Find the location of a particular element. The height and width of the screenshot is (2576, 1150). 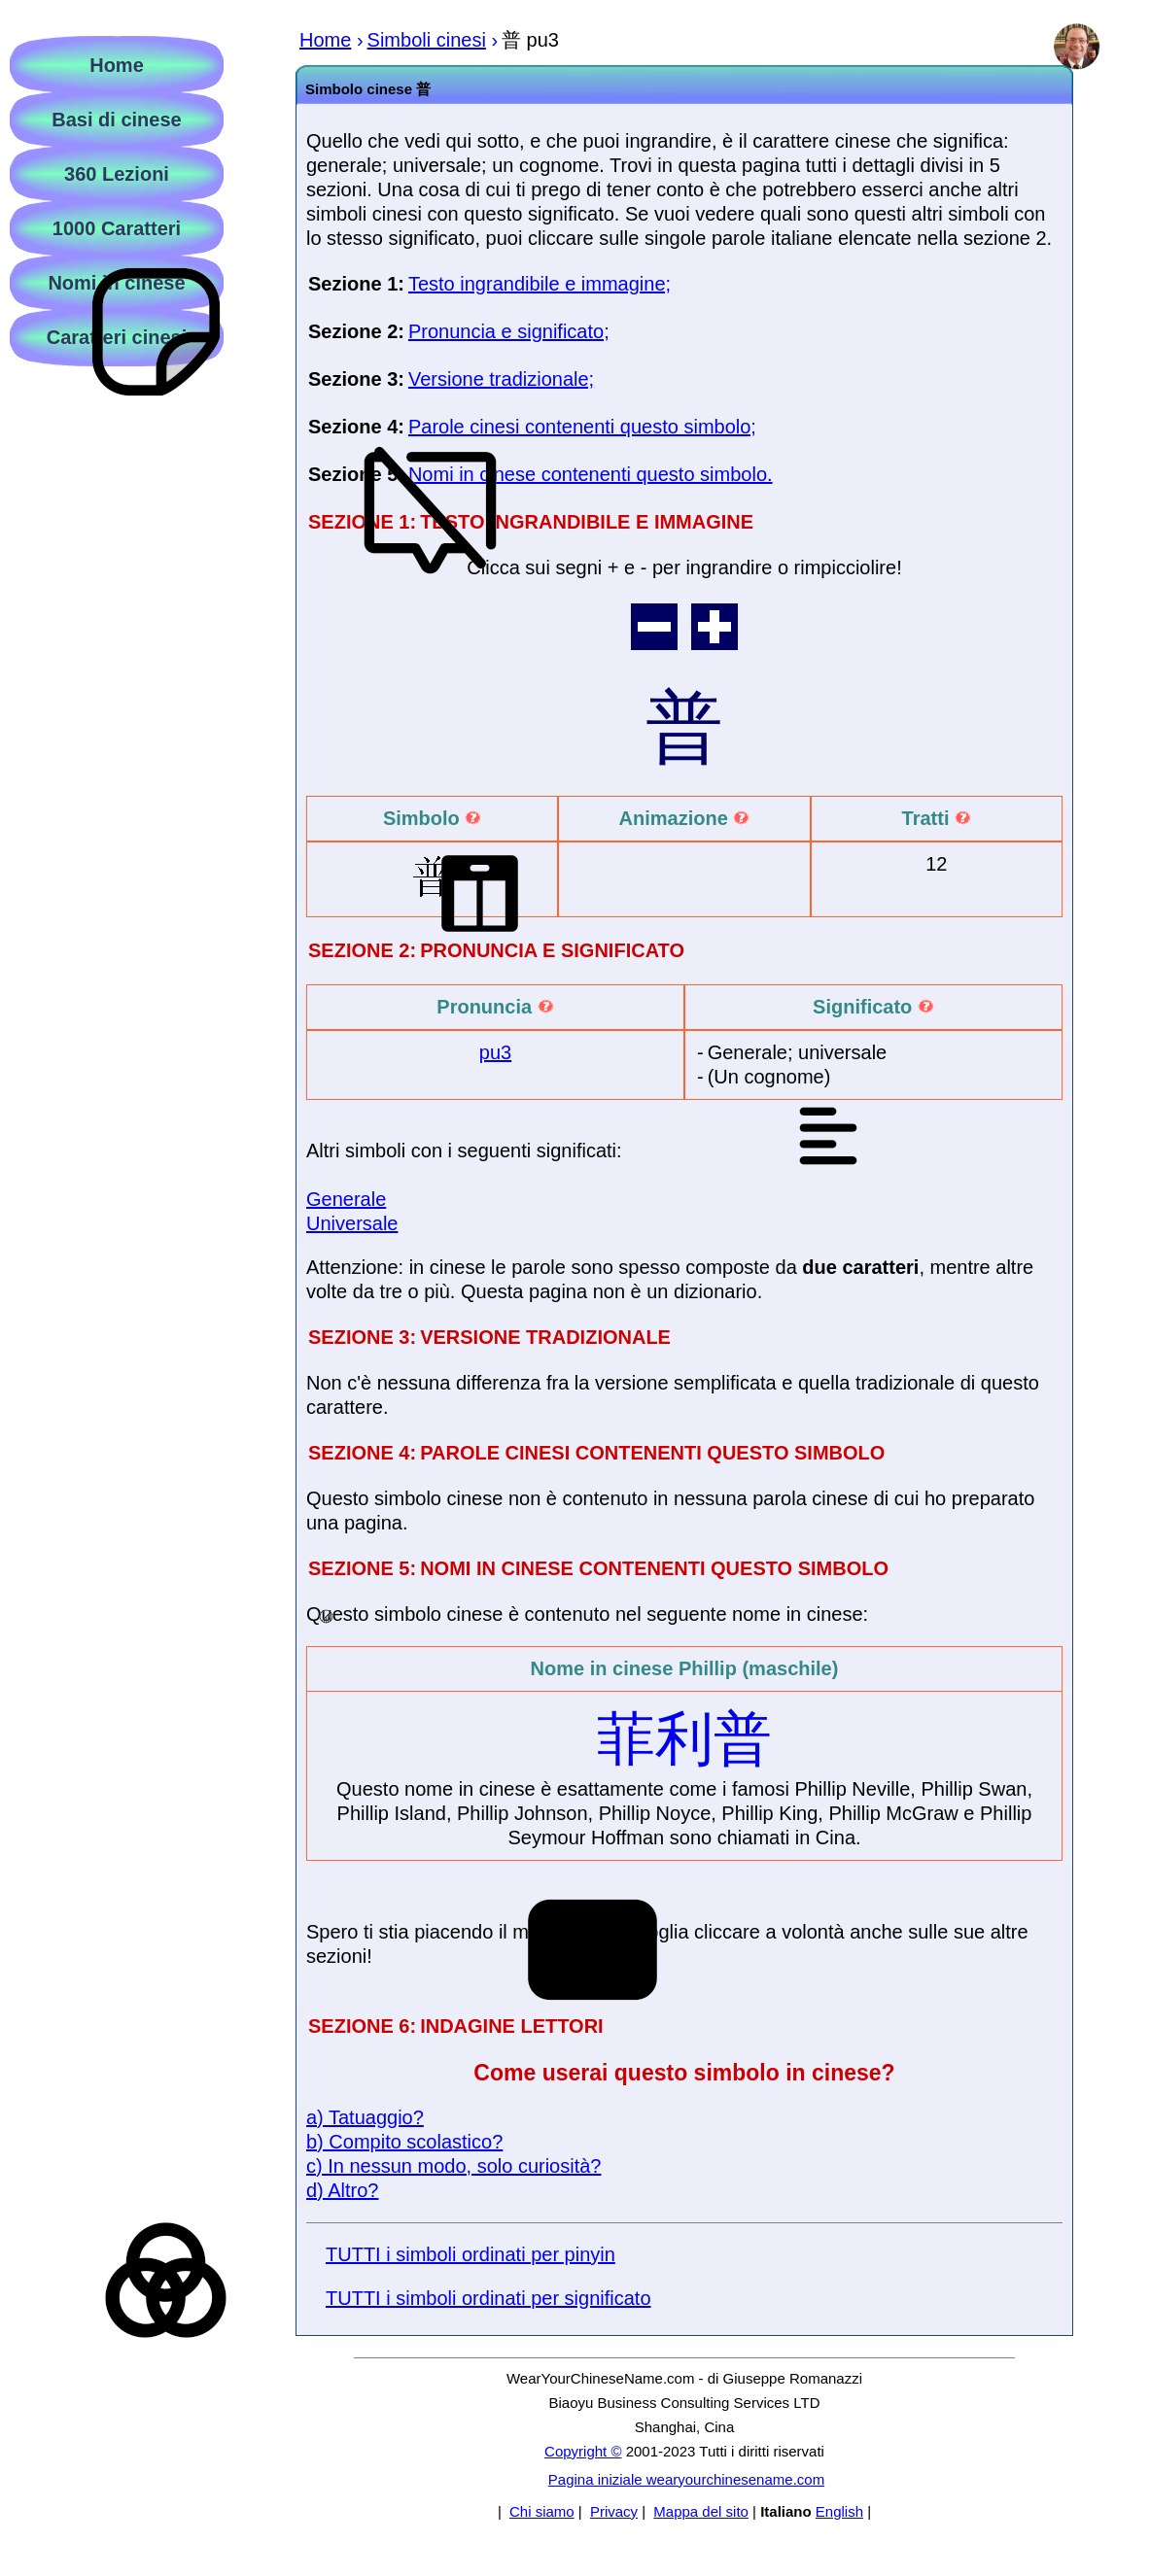

adjust contrast or brightness settings is located at coordinates (326, 1616).